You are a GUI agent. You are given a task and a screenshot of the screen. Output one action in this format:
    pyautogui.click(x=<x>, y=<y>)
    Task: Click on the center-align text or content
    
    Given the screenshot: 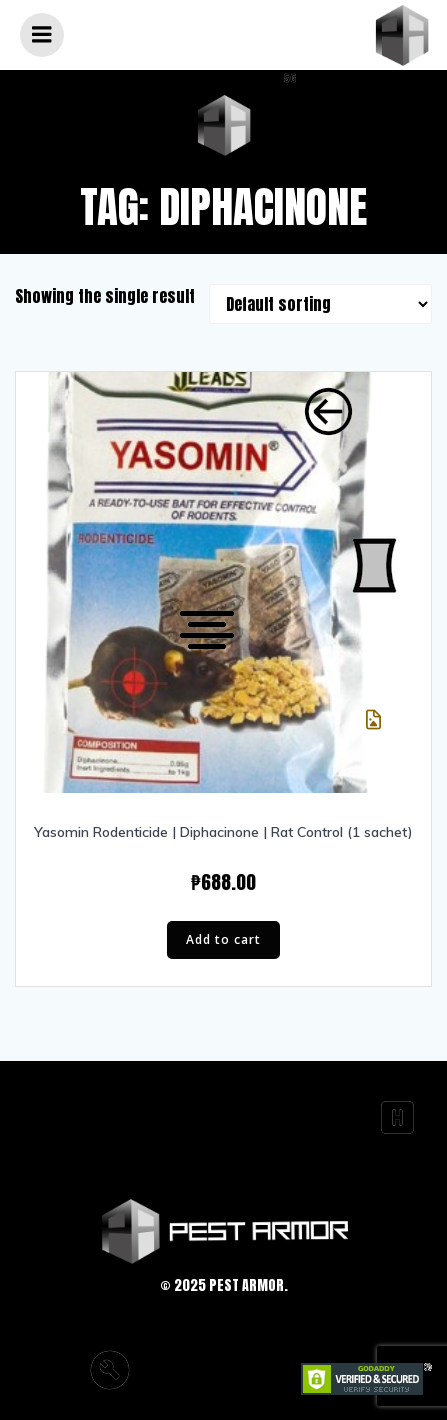 What is the action you would take?
    pyautogui.click(x=207, y=630)
    